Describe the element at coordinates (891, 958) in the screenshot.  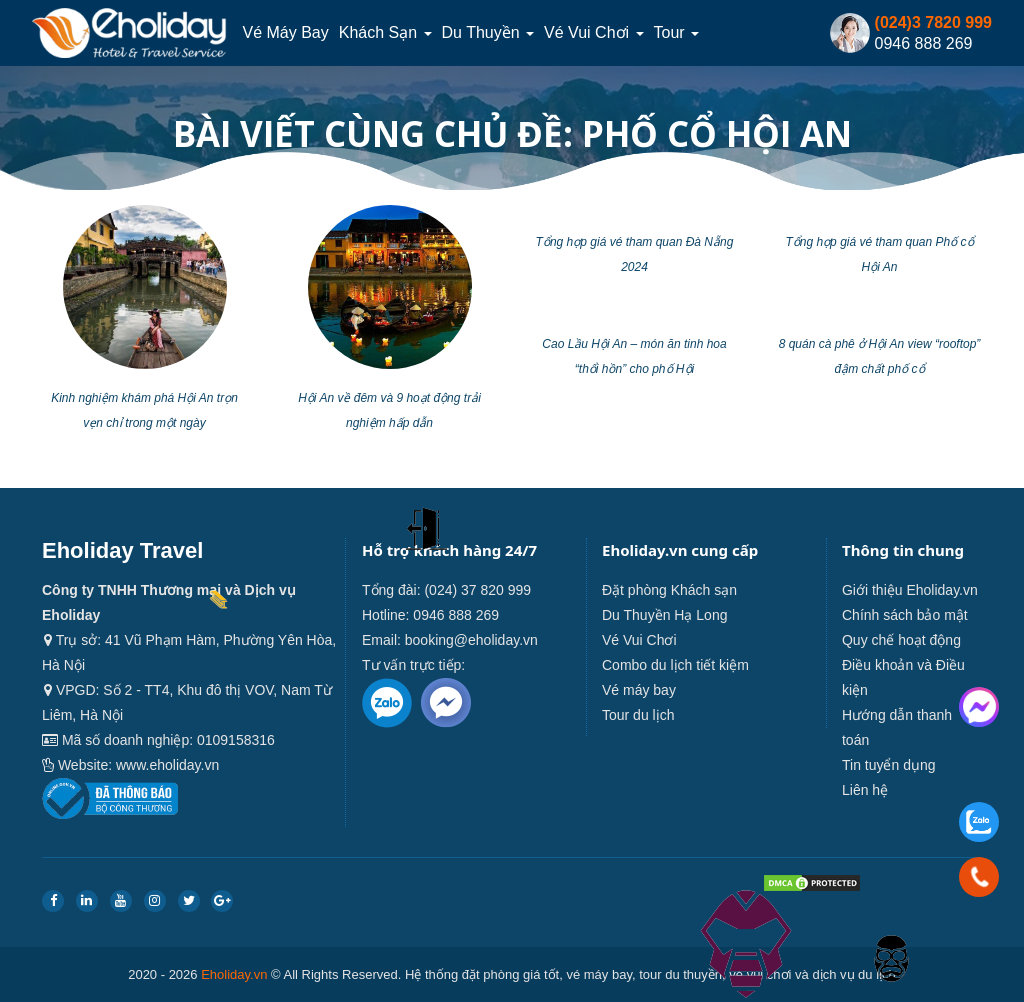
I see `select a wrestler character or avatar` at that location.